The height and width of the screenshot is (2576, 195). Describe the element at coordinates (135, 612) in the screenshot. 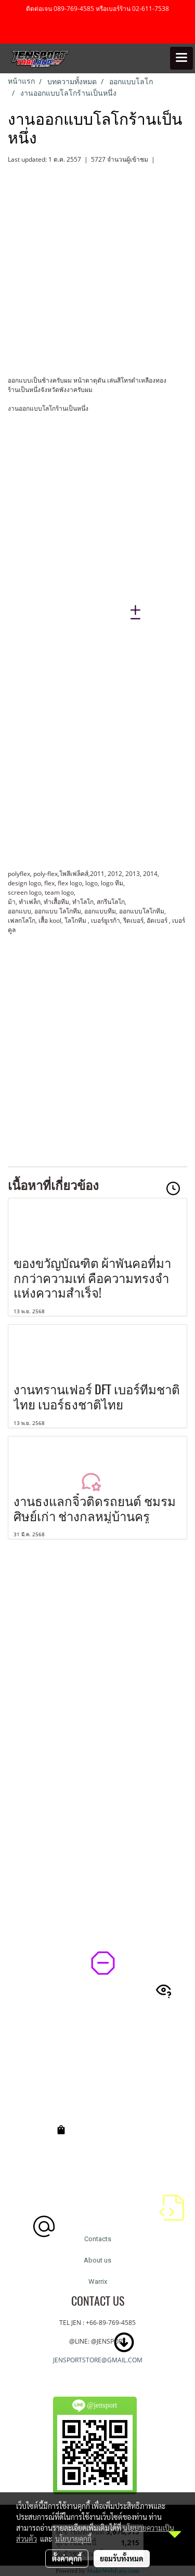

I see `view code differences or changes` at that location.